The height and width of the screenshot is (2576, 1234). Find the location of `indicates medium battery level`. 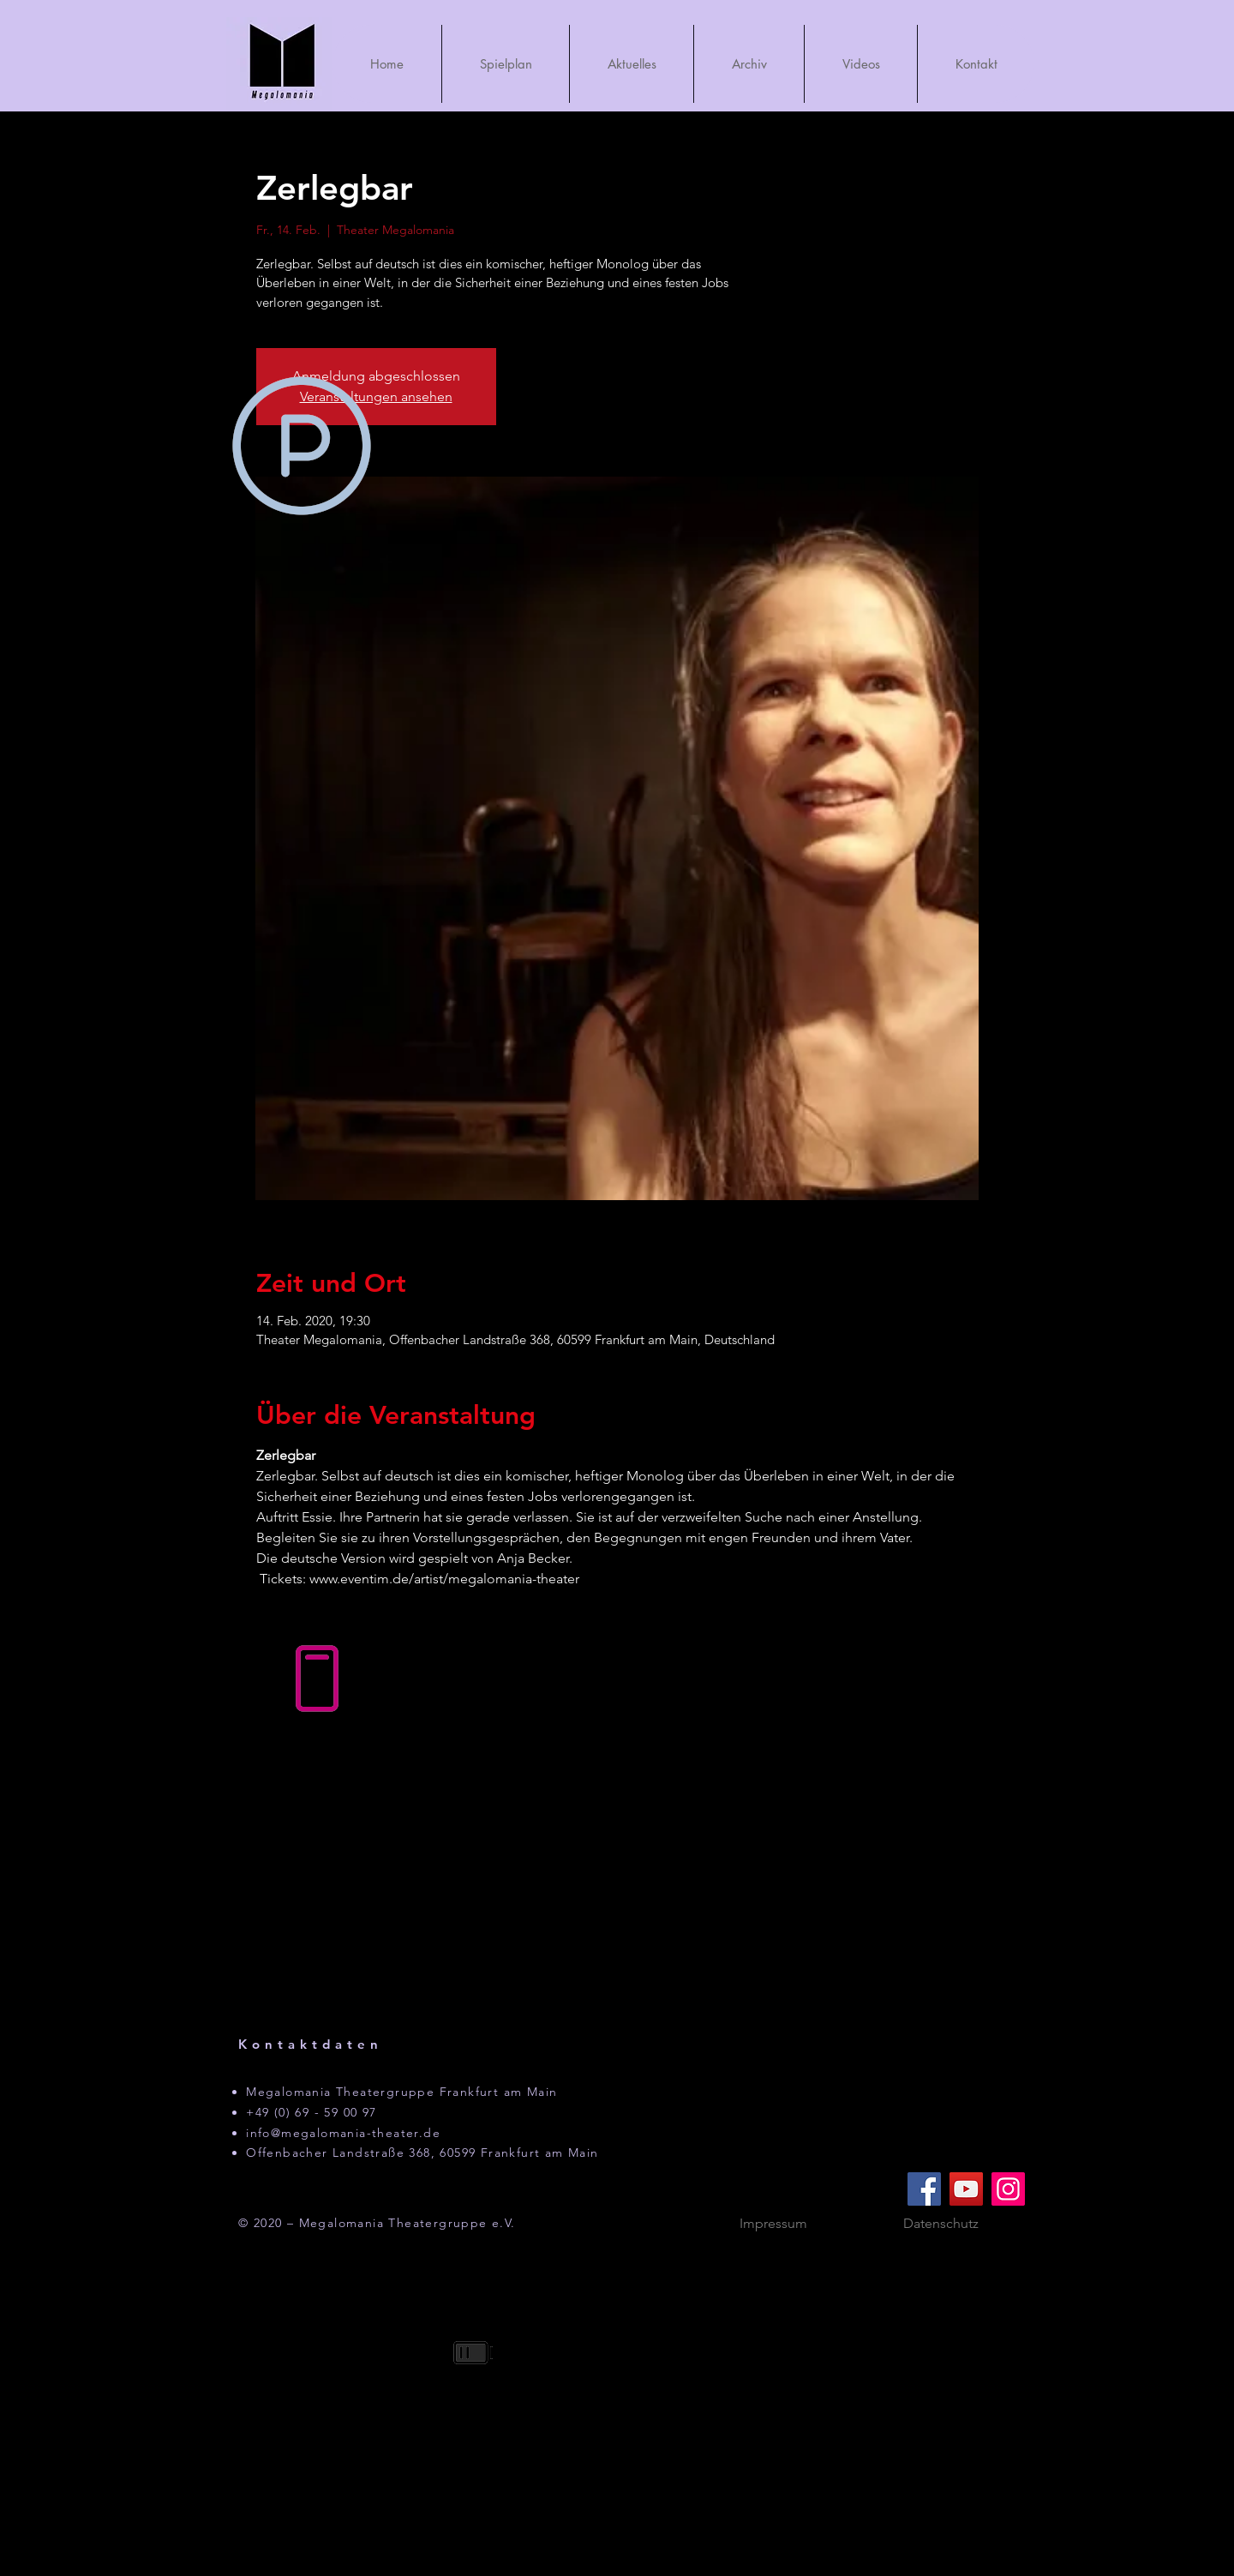

indicates medium battery level is located at coordinates (472, 2352).